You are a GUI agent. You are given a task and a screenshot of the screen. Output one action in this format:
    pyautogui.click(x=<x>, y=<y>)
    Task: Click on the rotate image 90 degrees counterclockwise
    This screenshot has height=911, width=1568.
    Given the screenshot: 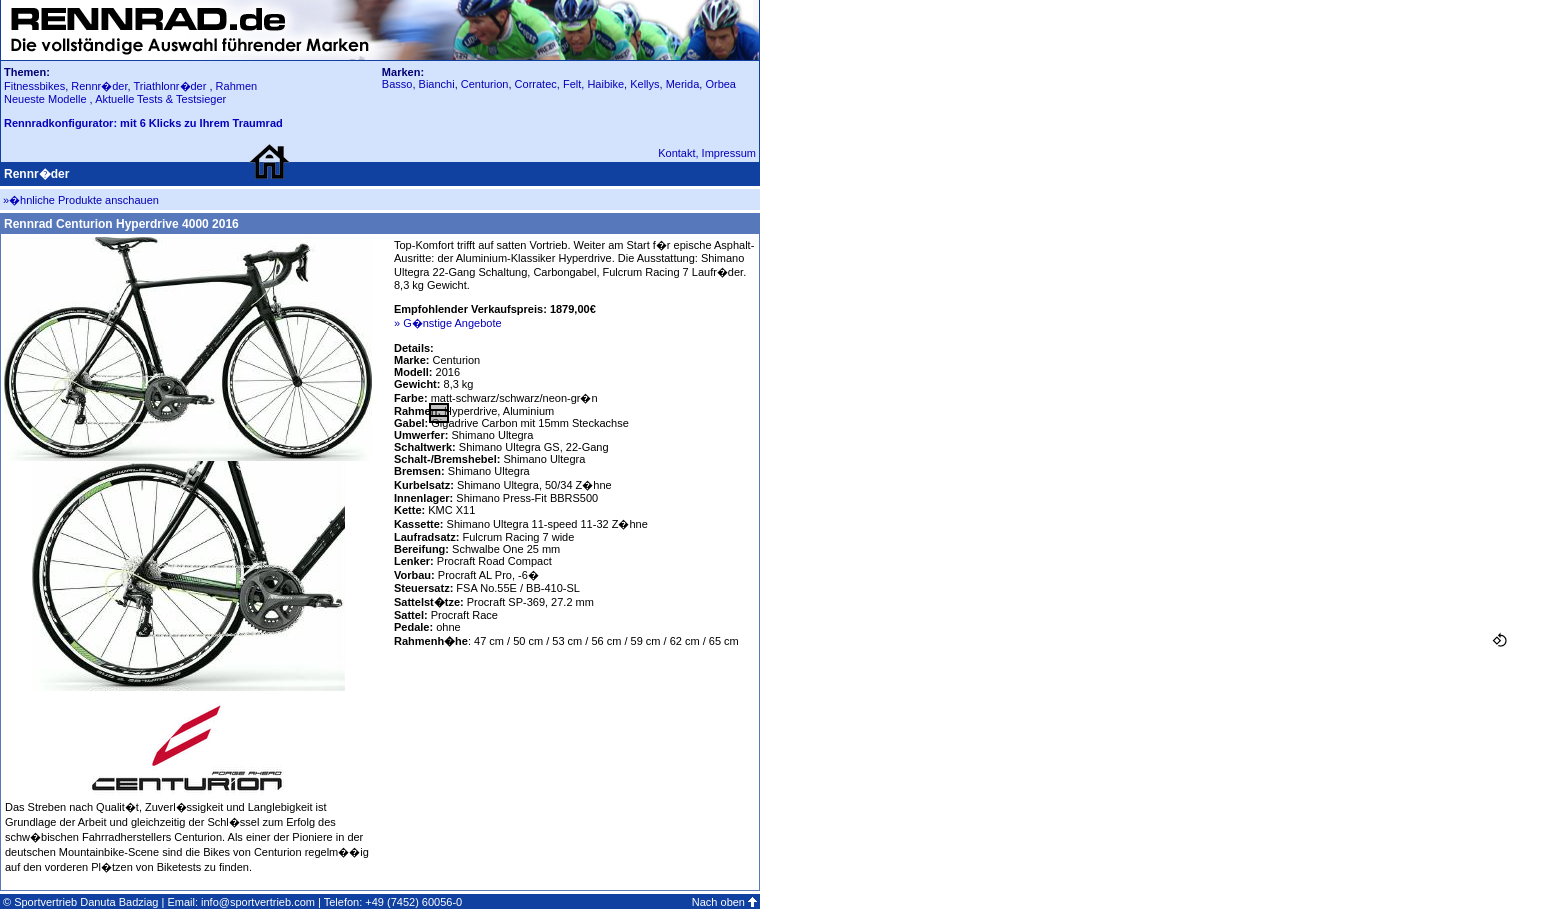 What is the action you would take?
    pyautogui.click(x=1500, y=640)
    